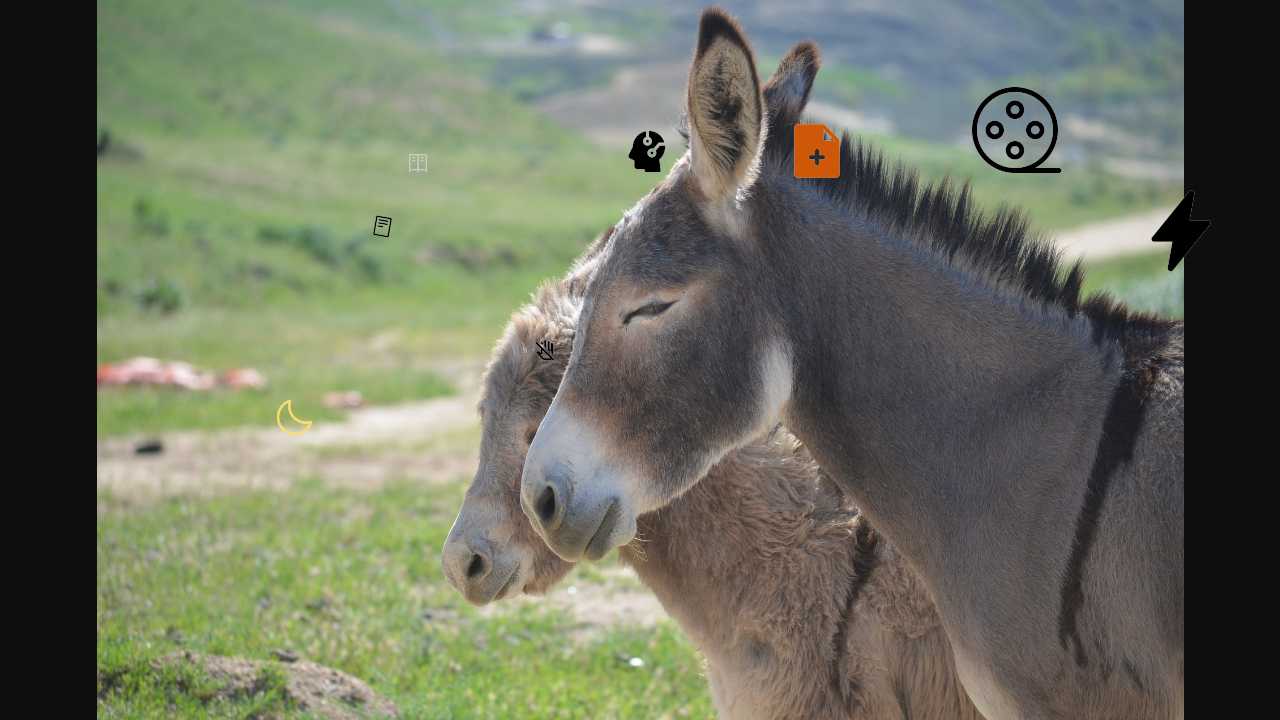  What do you see at coordinates (817, 151) in the screenshot?
I see `create a new file` at bounding box center [817, 151].